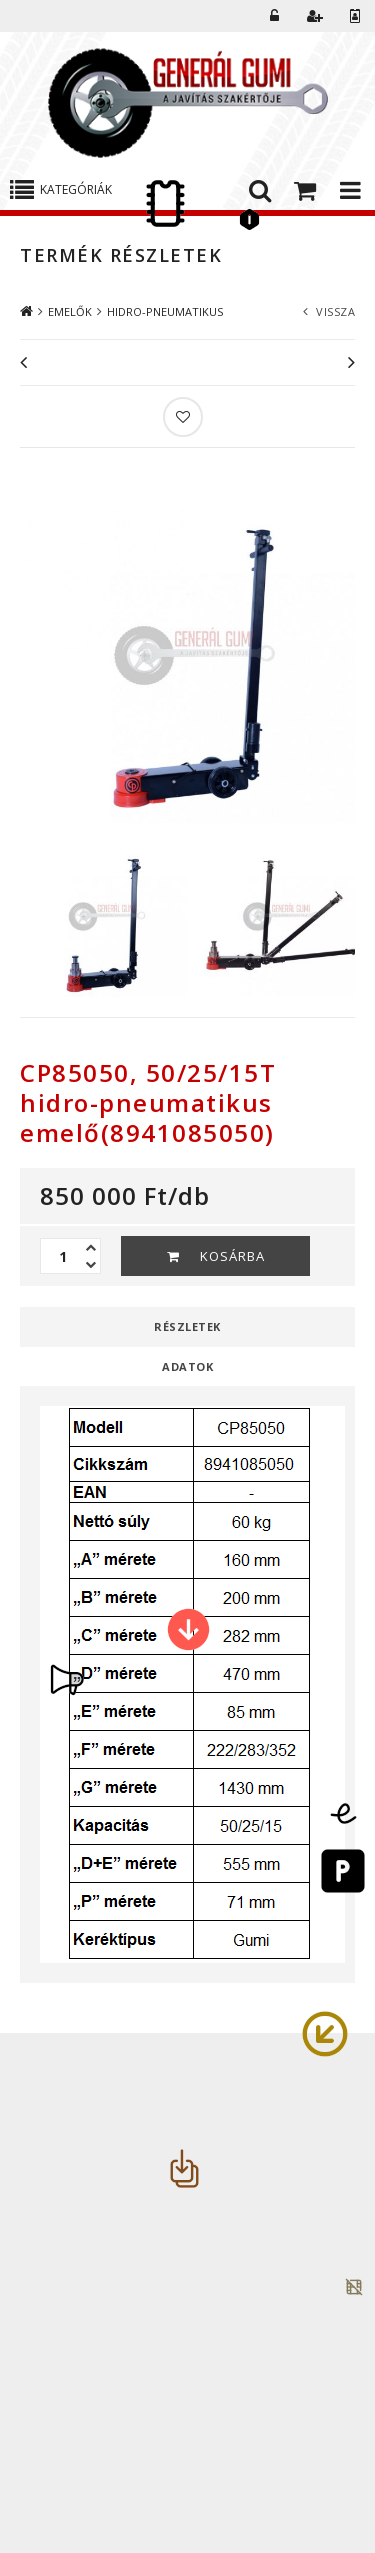  What do you see at coordinates (165, 203) in the screenshot?
I see `view processor or hardware information` at bounding box center [165, 203].